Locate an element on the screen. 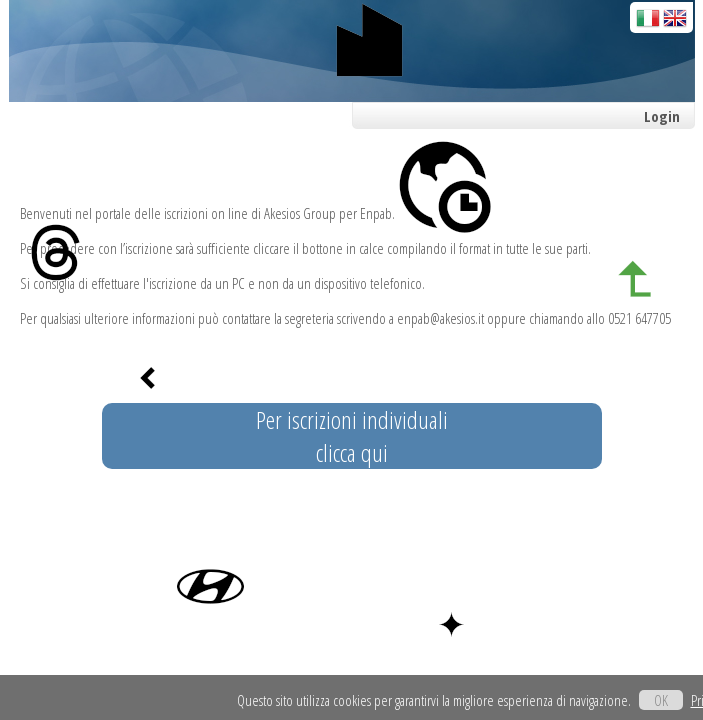  view building or property details is located at coordinates (369, 43).